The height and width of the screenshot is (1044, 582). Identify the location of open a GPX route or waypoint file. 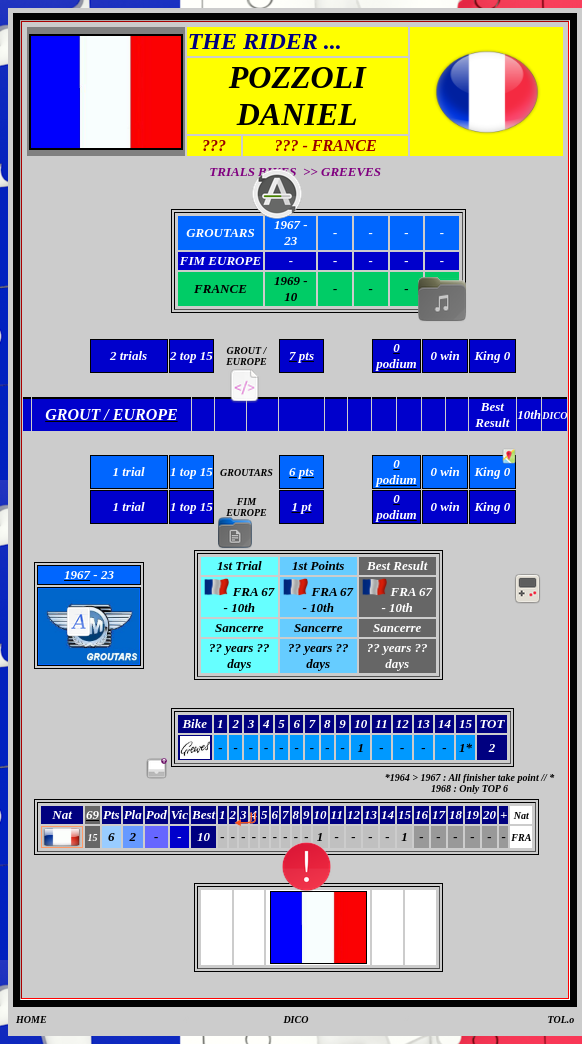
(509, 456).